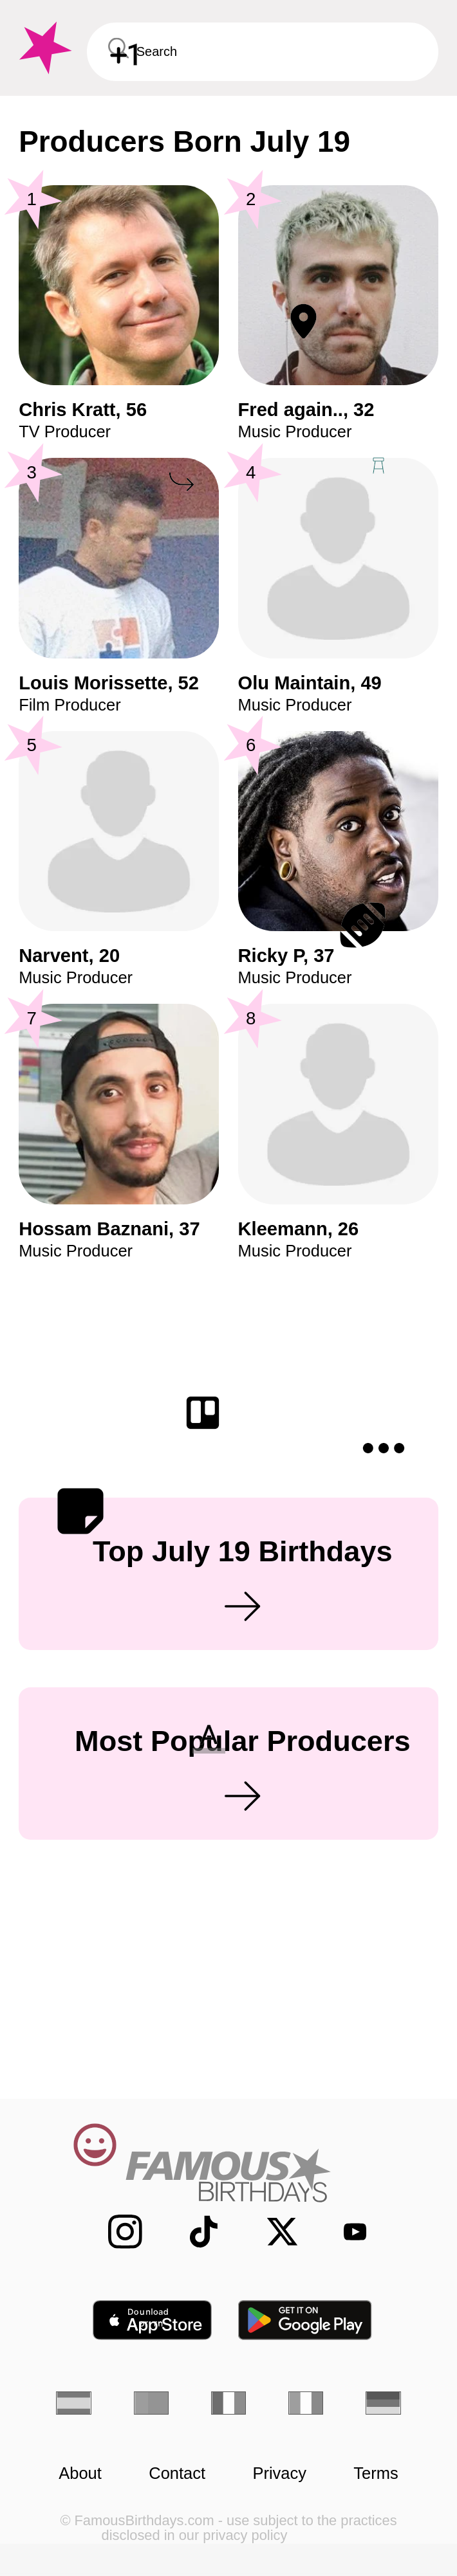  What do you see at coordinates (182, 482) in the screenshot?
I see `reply to a message or comment` at bounding box center [182, 482].